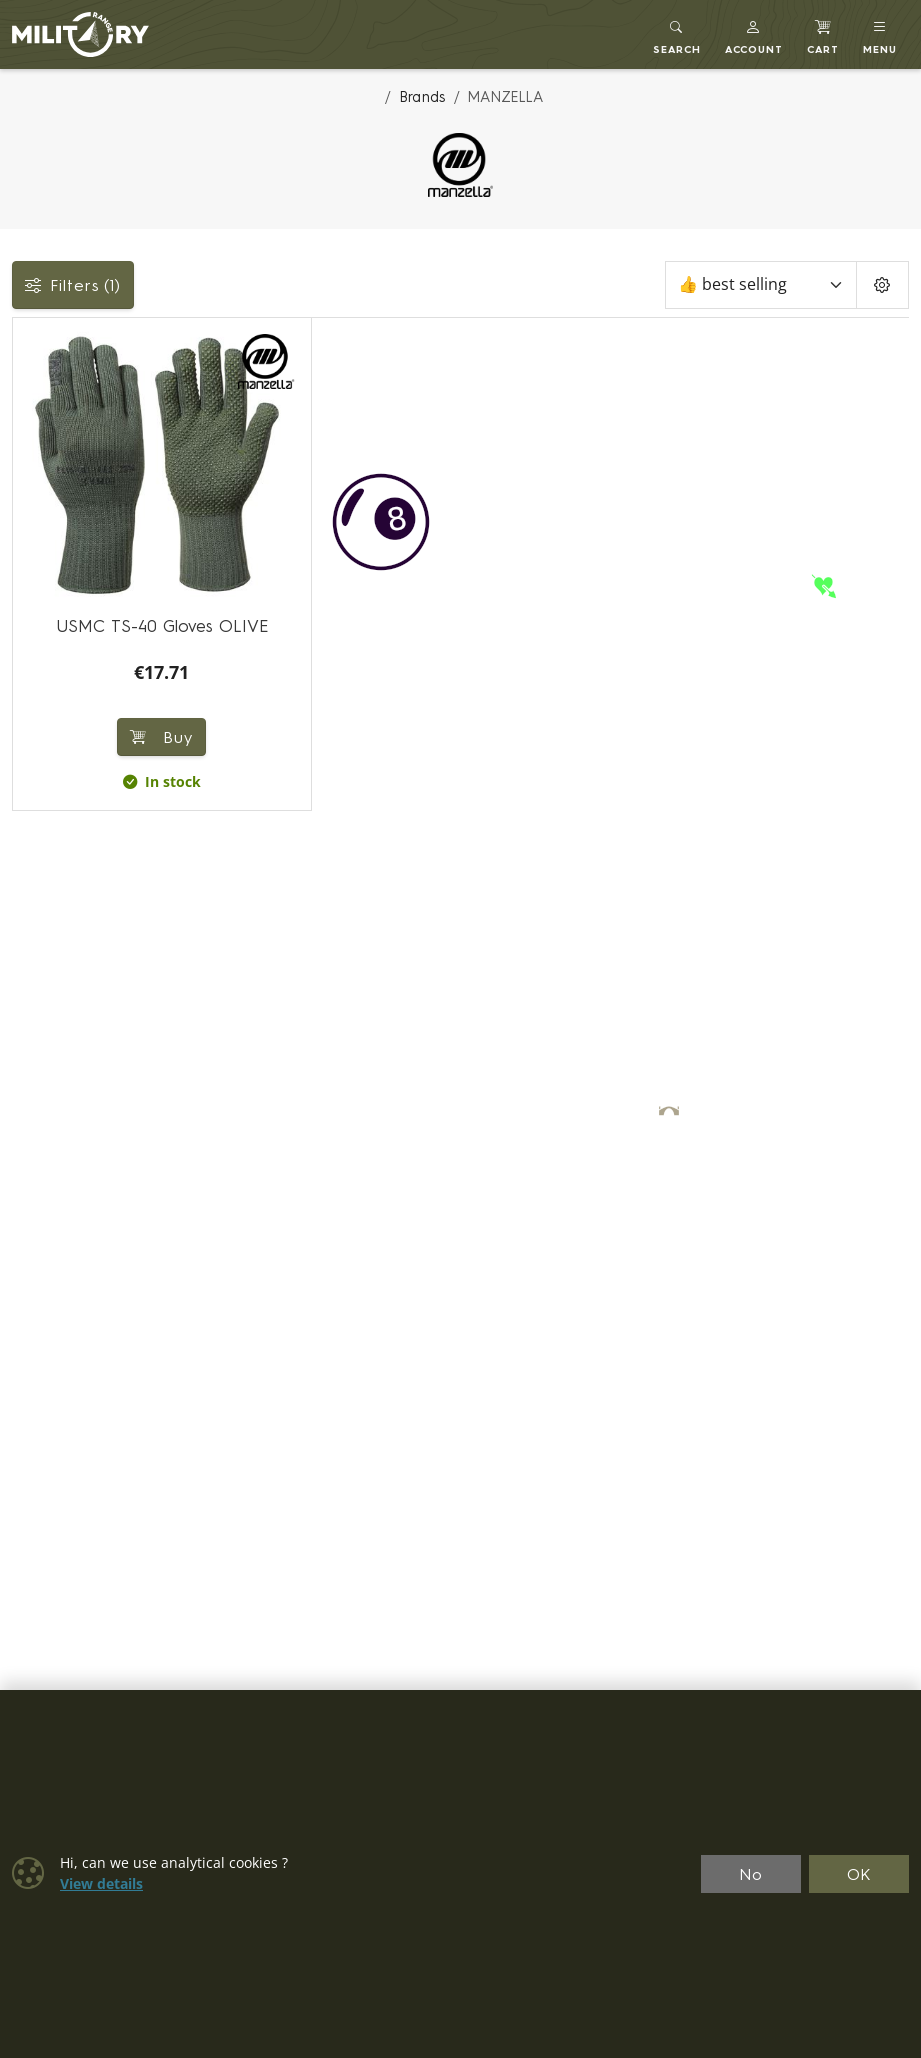 The image size is (921, 2058). What do you see at coordinates (669, 1106) in the screenshot?
I see `build or place a bridge structure` at bounding box center [669, 1106].